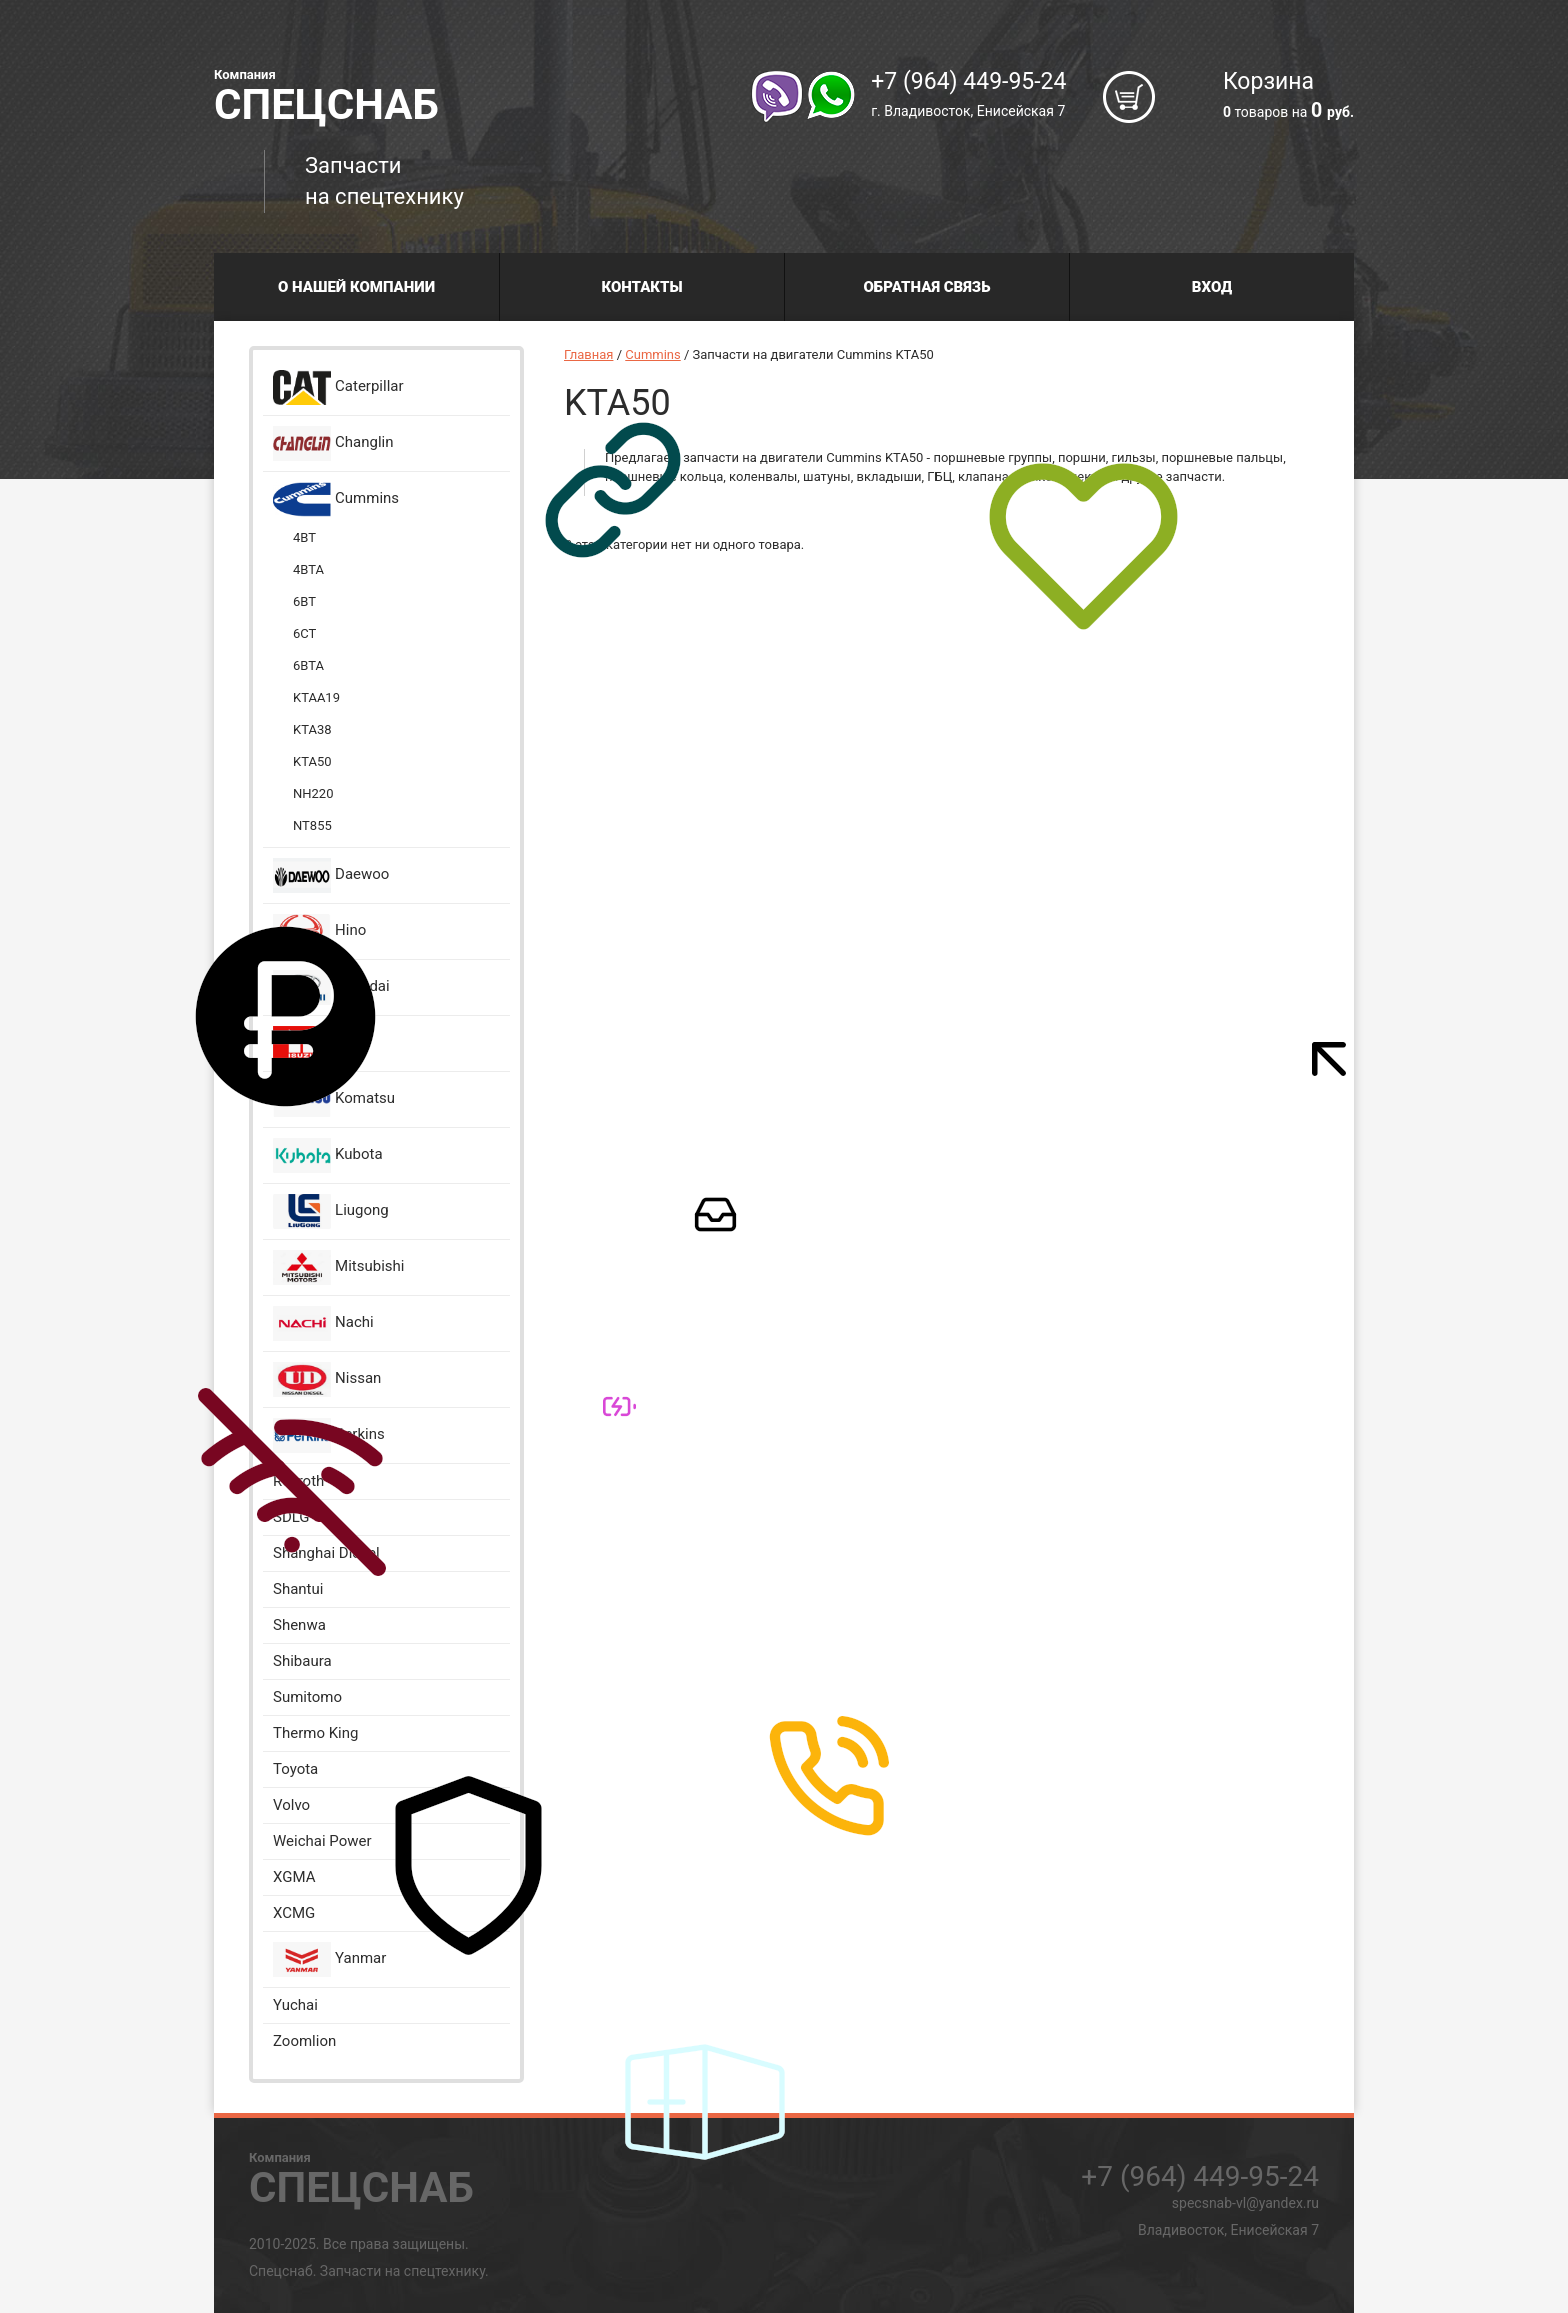 This screenshot has height=2313, width=1568. What do you see at coordinates (1083, 545) in the screenshot?
I see `add item to favorites` at bounding box center [1083, 545].